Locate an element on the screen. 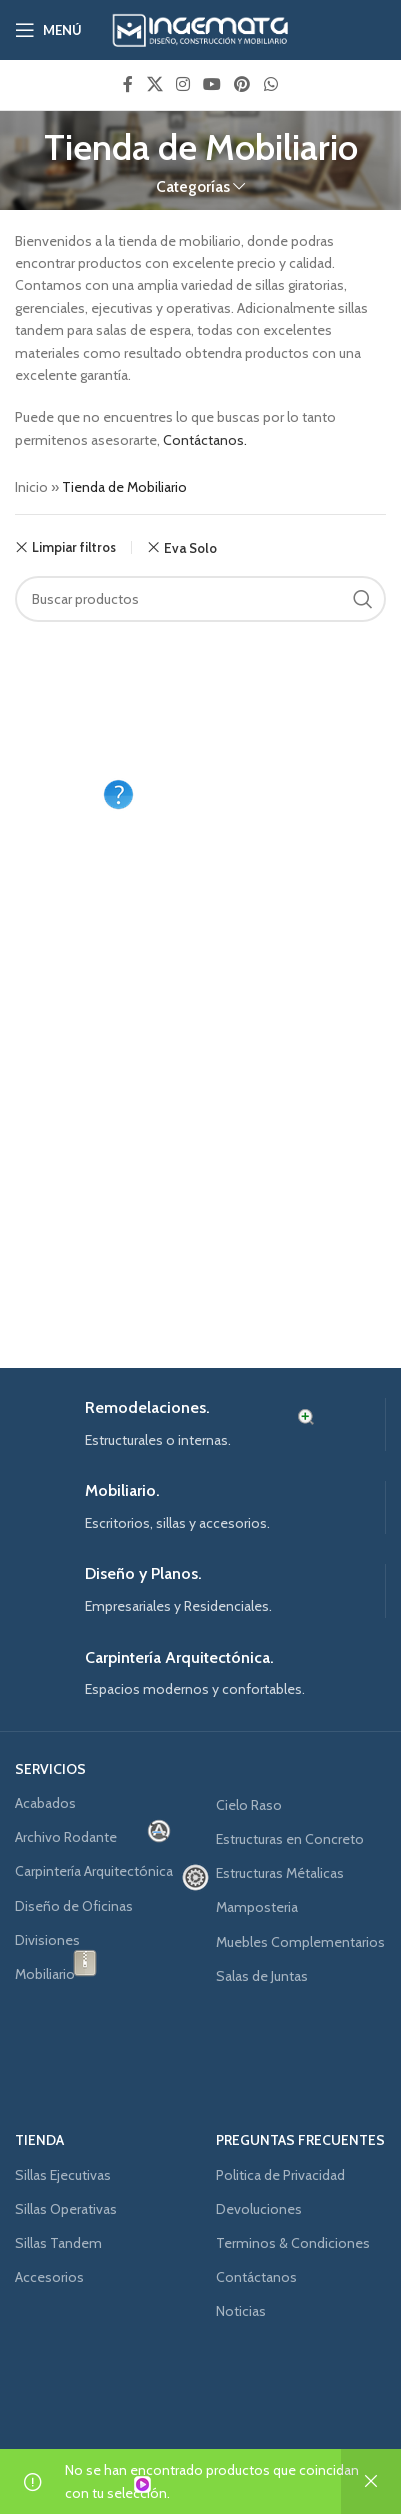 The height and width of the screenshot is (2514, 401). open the help center or documentation is located at coordinates (118, 794).